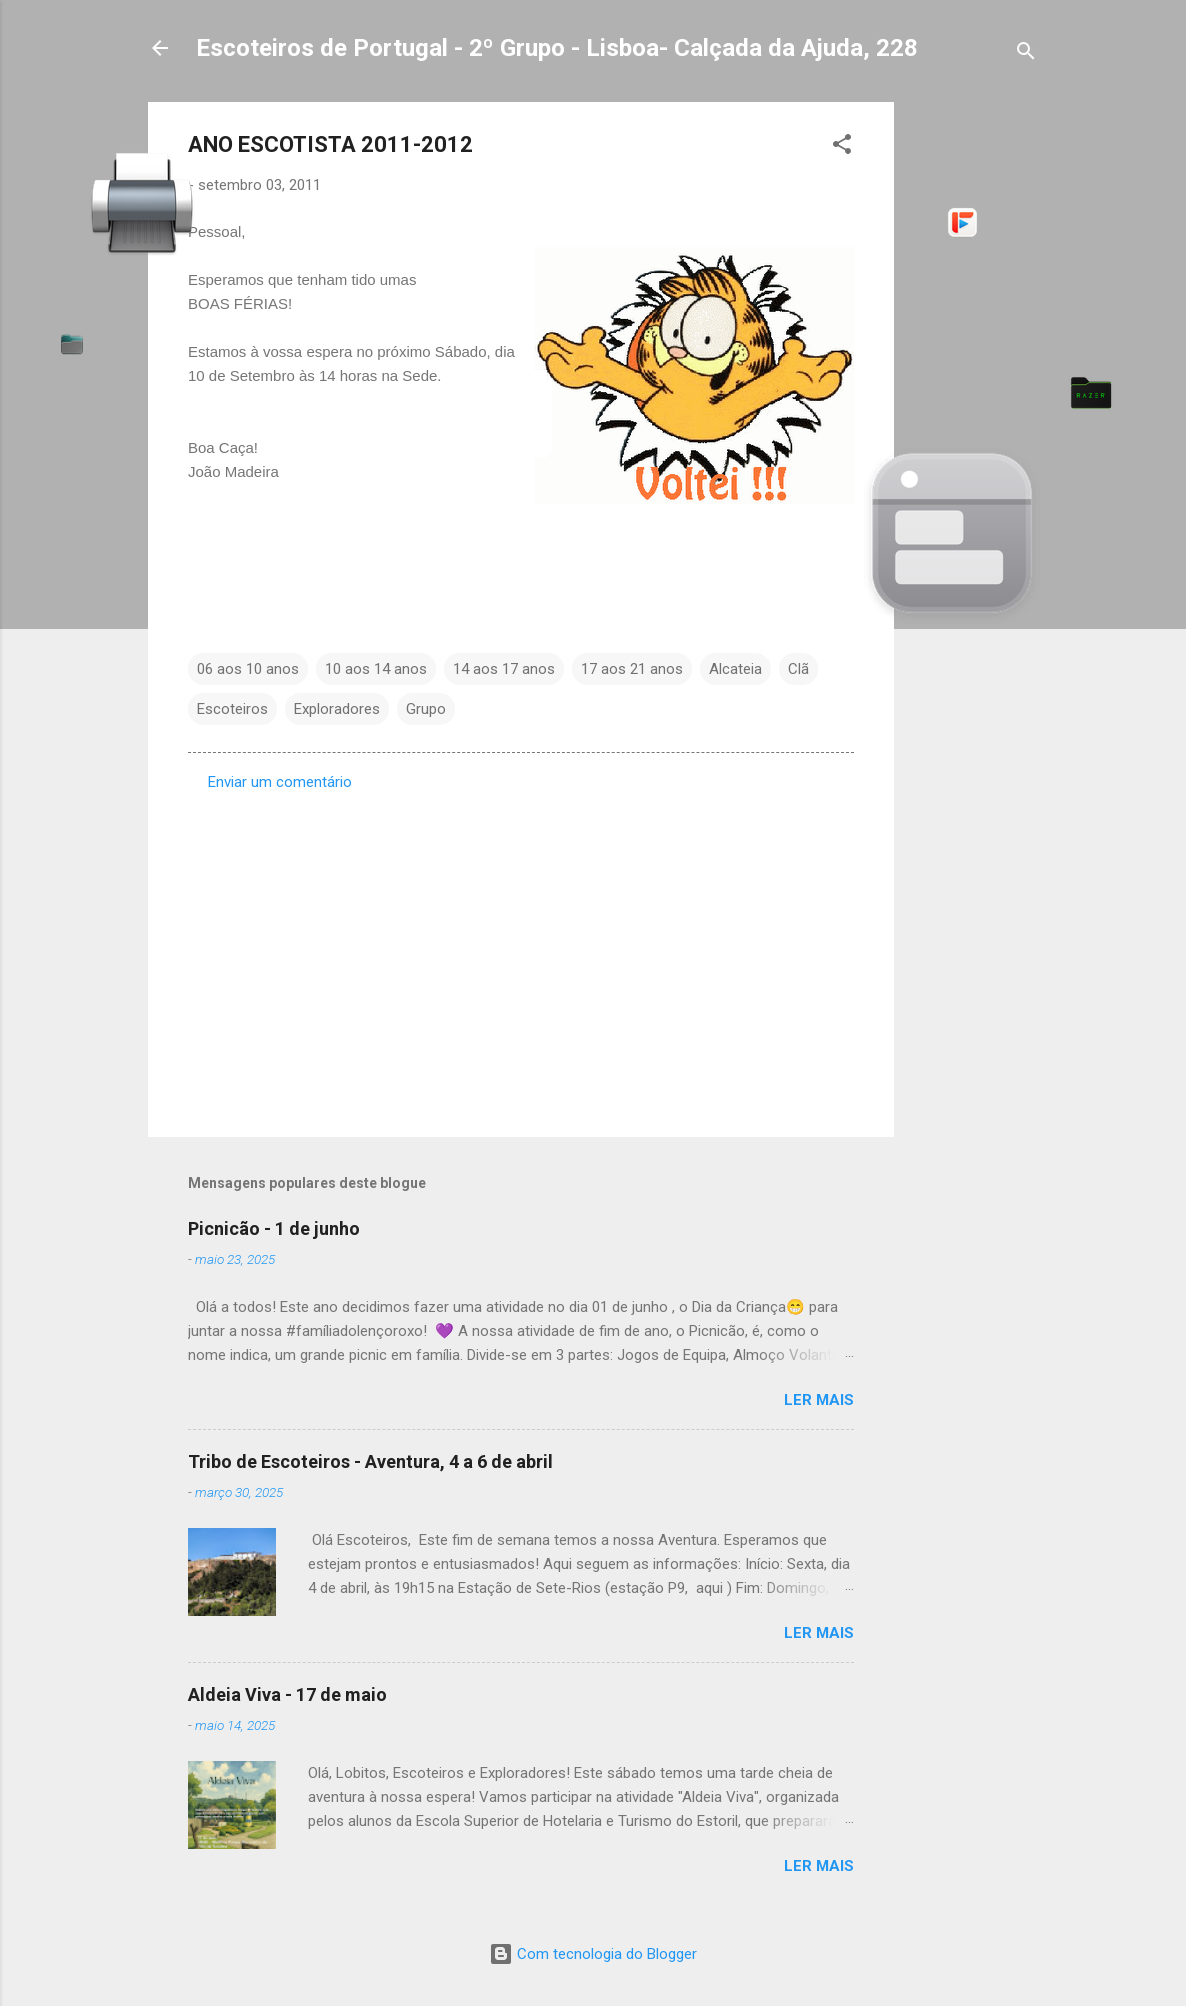 This screenshot has height=2006, width=1186. What do you see at coordinates (952, 536) in the screenshot?
I see `access window tiling and layout settings` at bounding box center [952, 536].